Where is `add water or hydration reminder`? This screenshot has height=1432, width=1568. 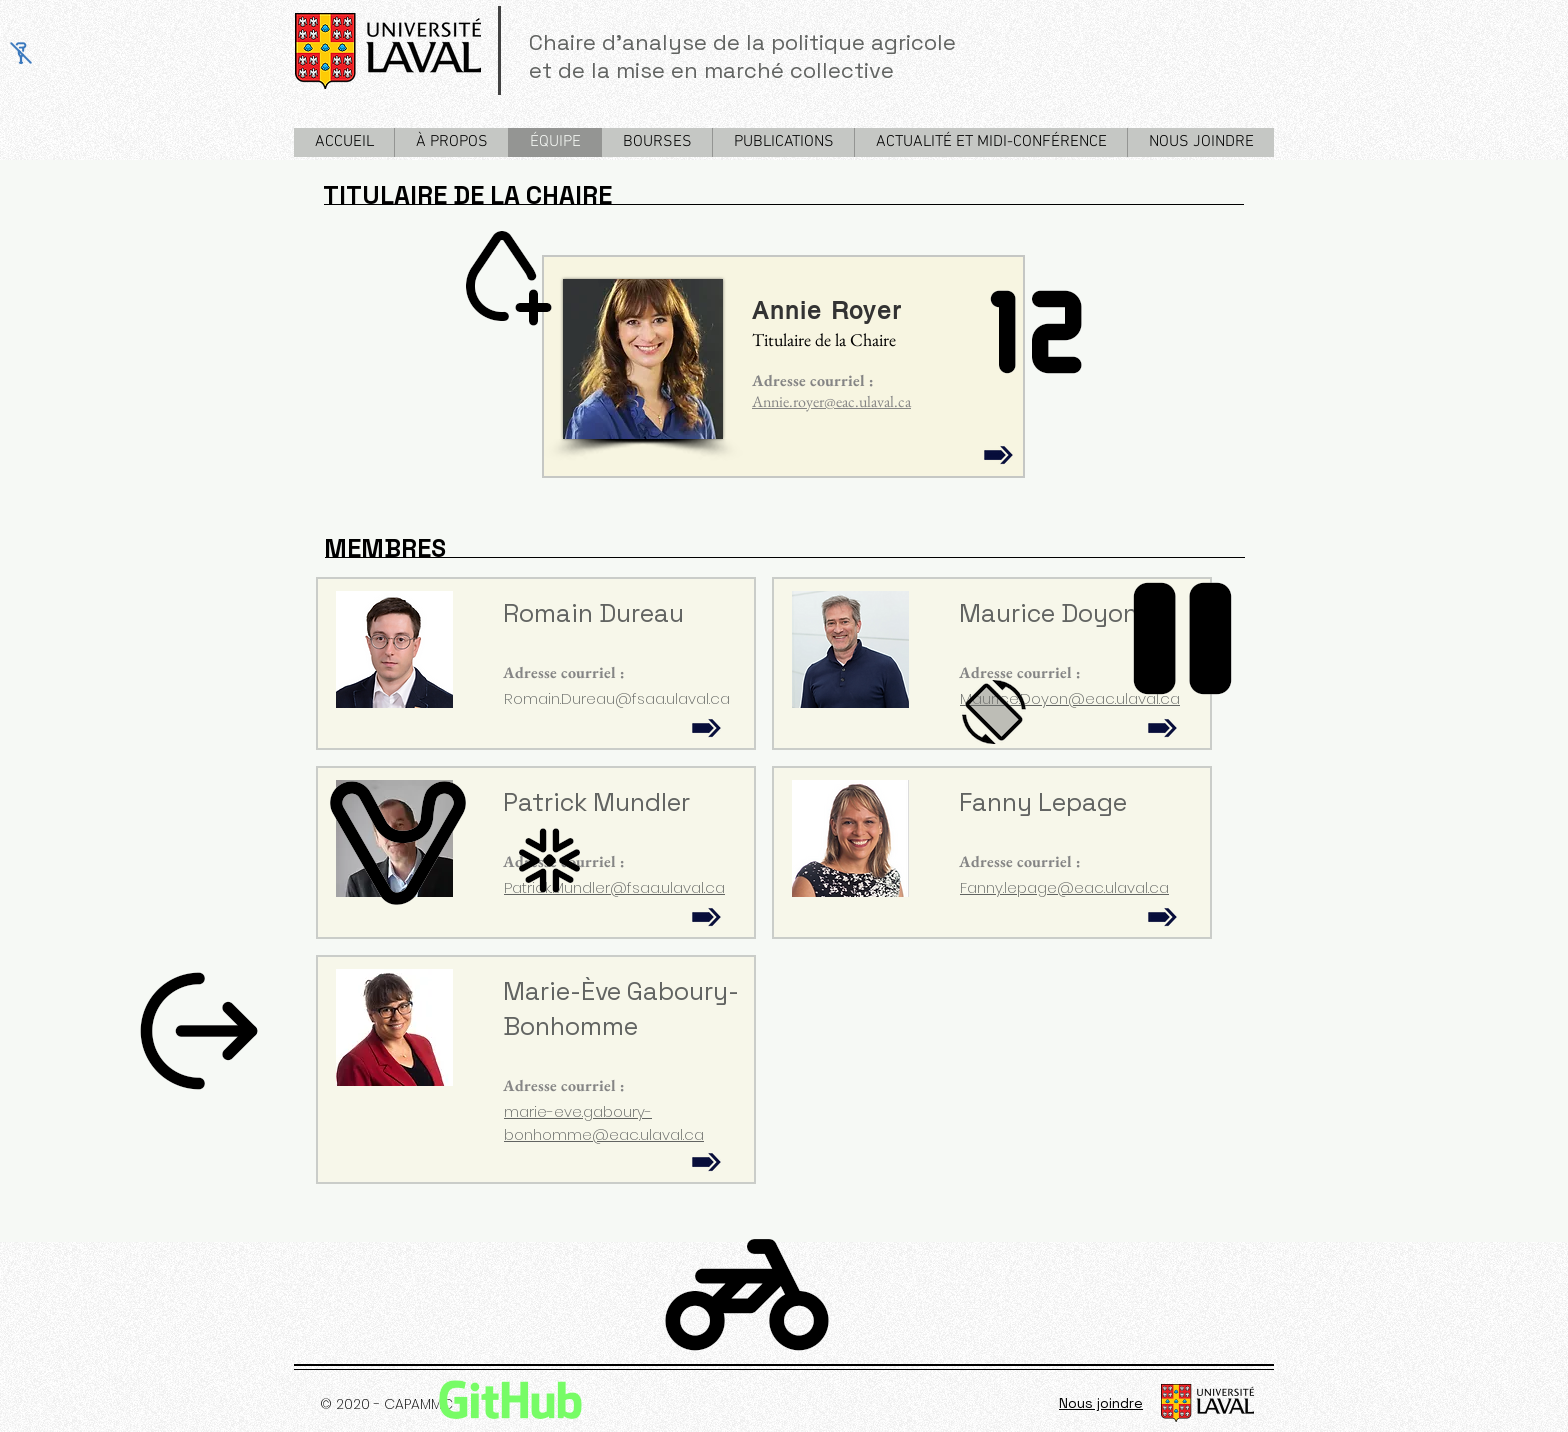 add water or hydration reminder is located at coordinates (502, 276).